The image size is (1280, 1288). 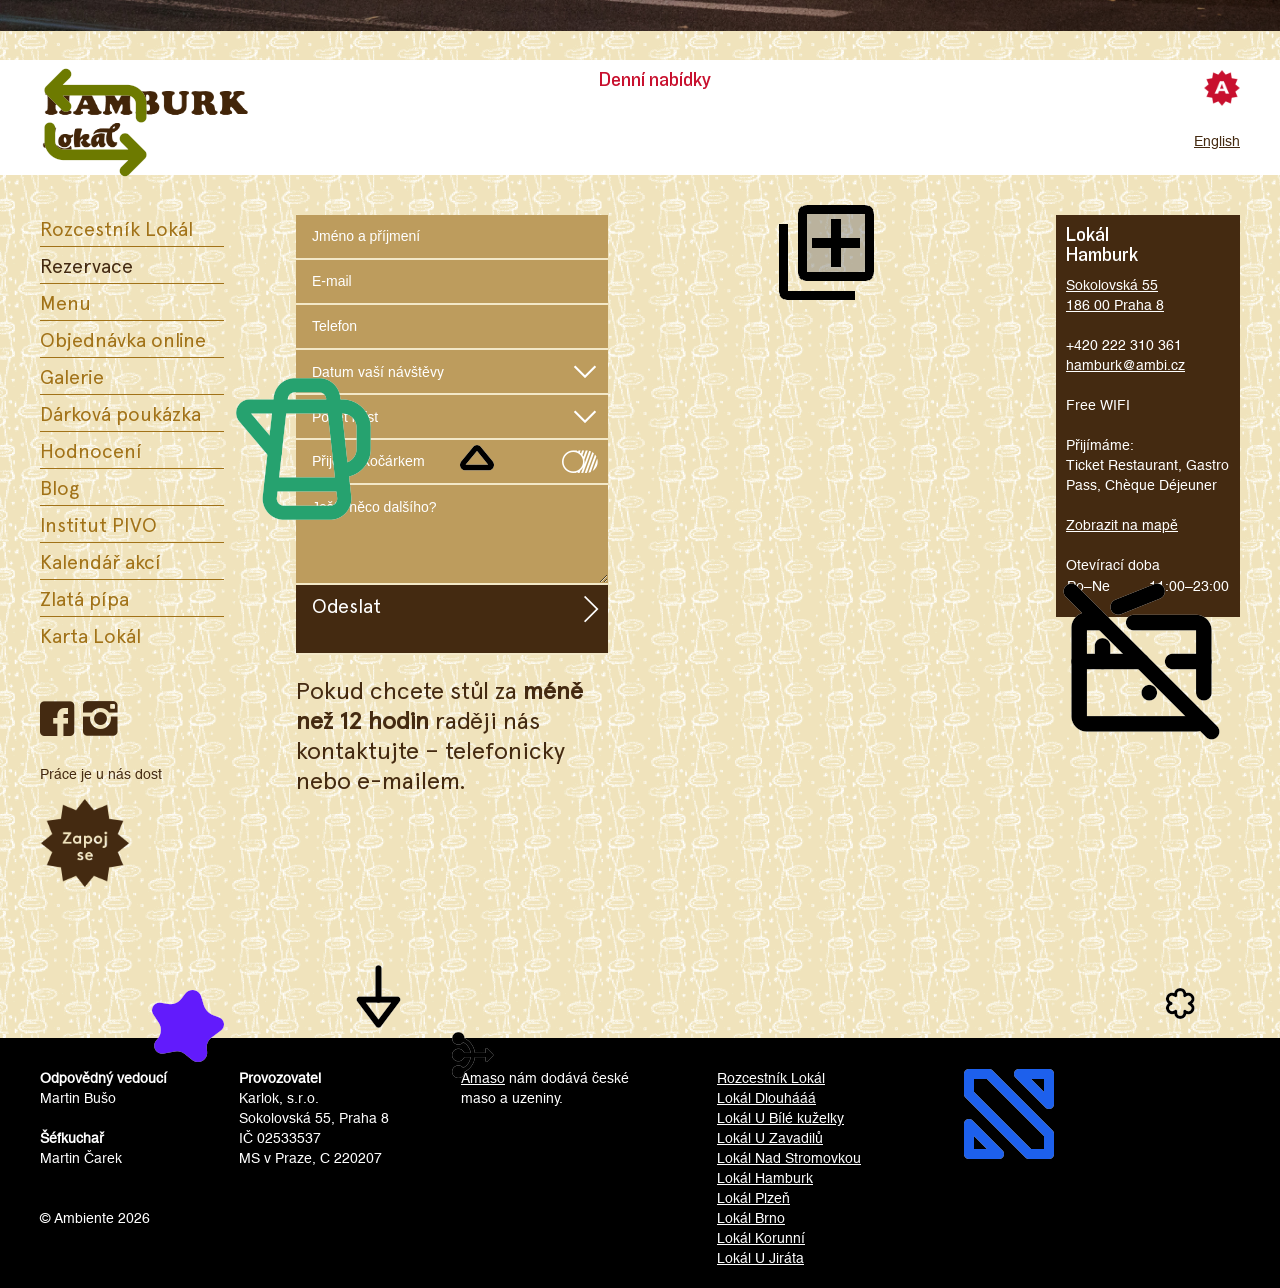 What do you see at coordinates (477, 459) in the screenshot?
I see `scroll to top of page` at bounding box center [477, 459].